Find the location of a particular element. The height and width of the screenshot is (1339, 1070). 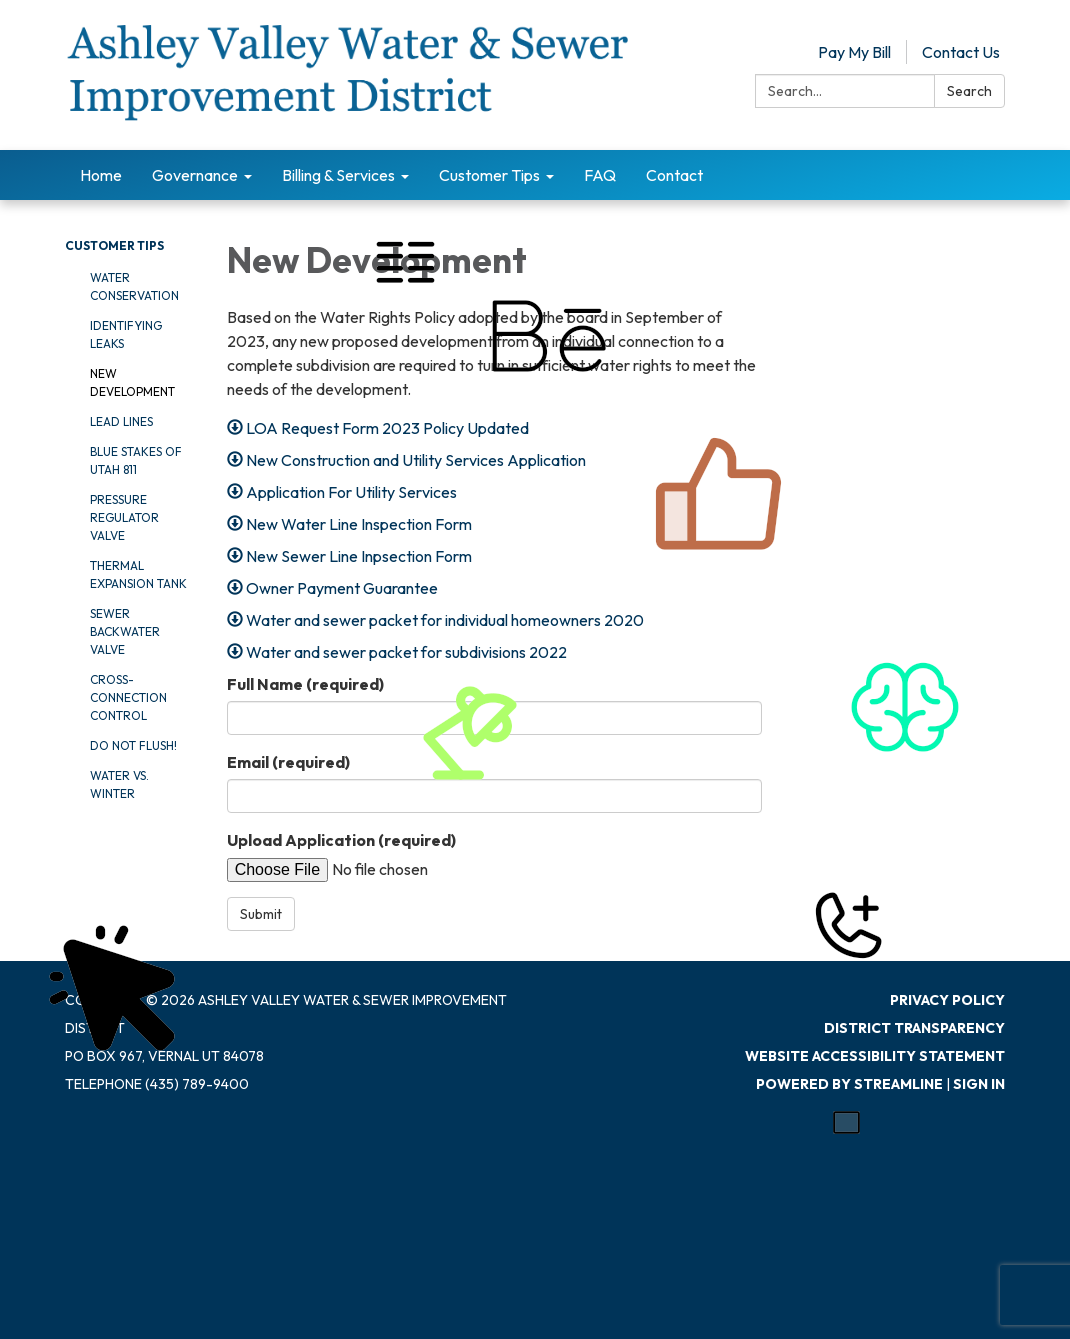

switch to multi-column text layout is located at coordinates (405, 263).